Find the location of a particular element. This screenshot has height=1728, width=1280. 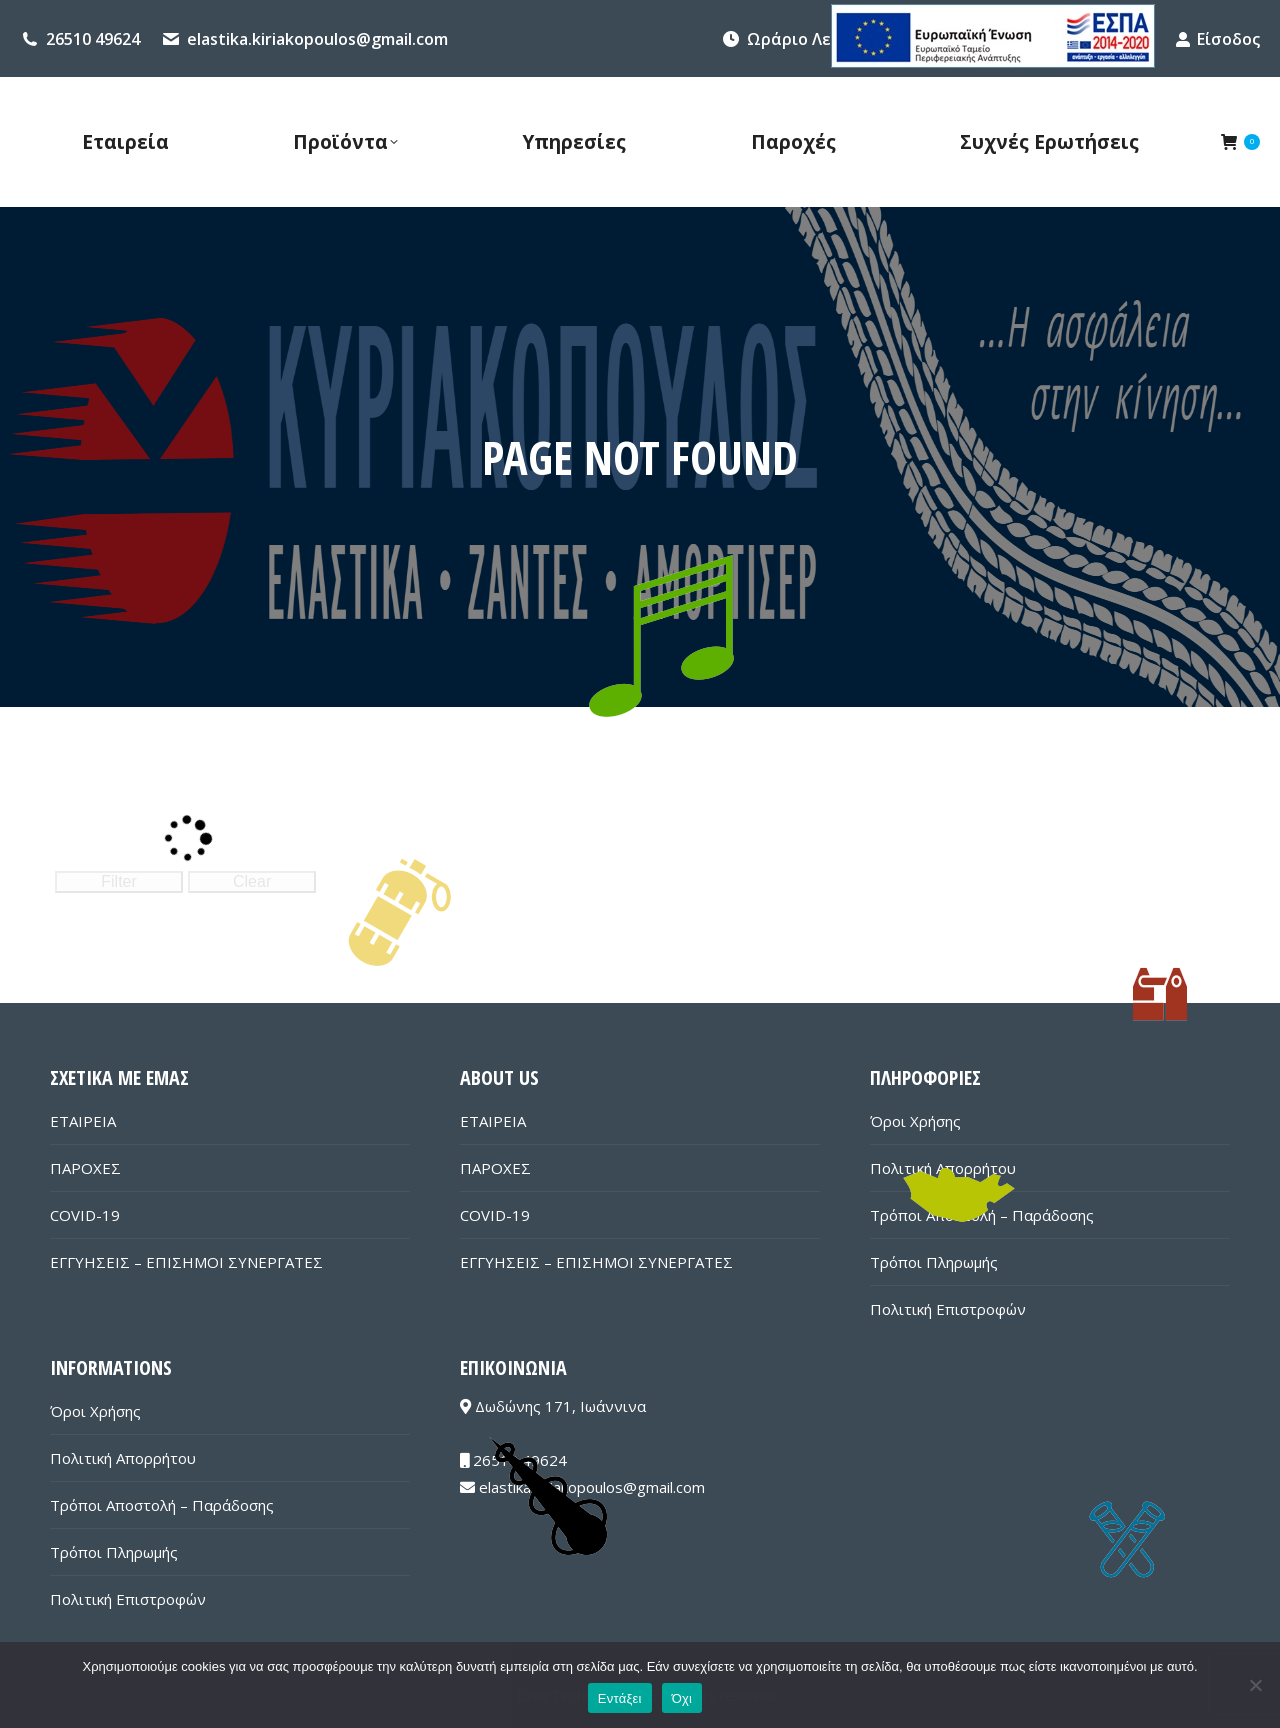

access tools and utilities is located at coordinates (1160, 992).